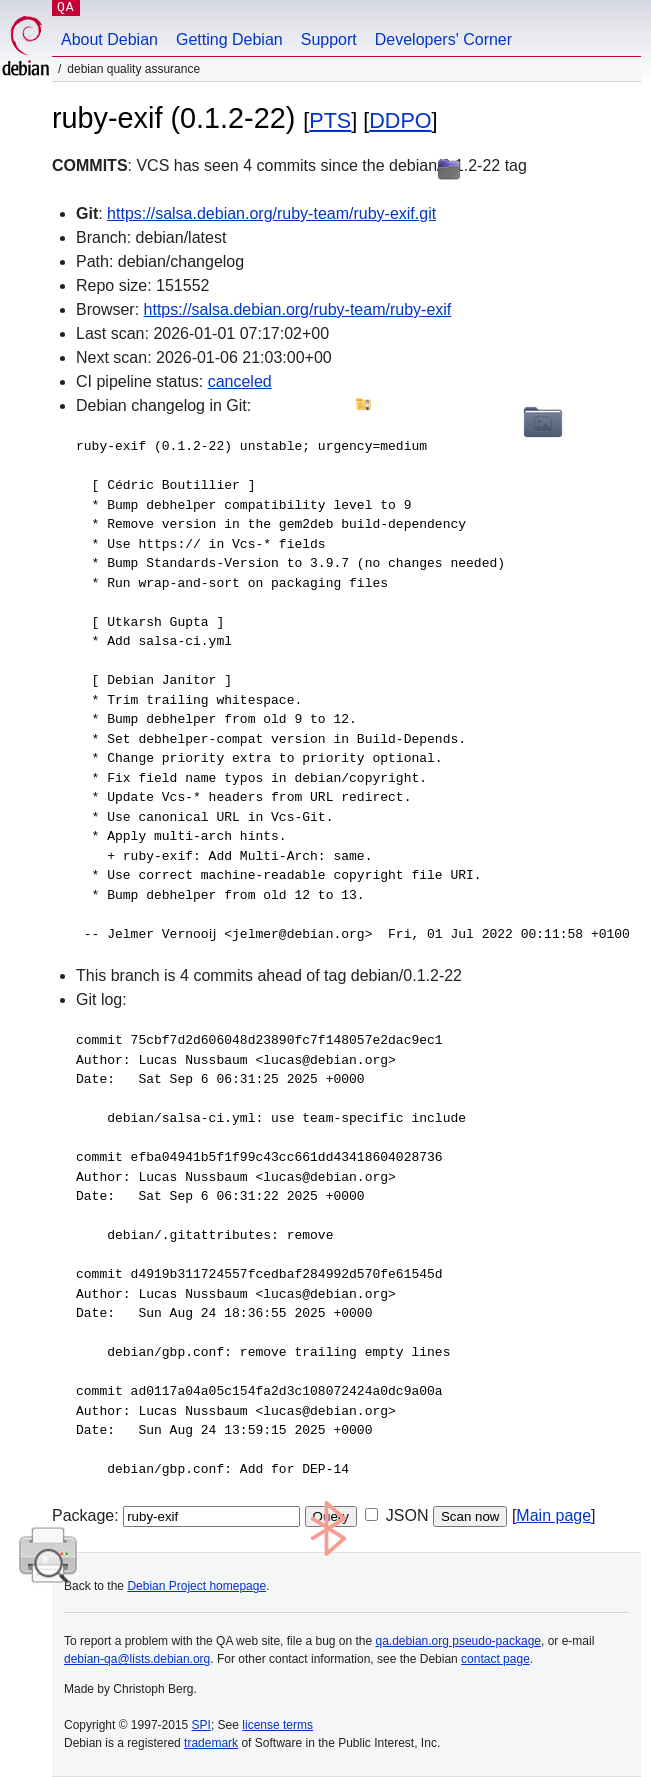 The height and width of the screenshot is (1777, 651). What do you see at coordinates (363, 404) in the screenshot?
I see `folder containing nanazip compressed archives` at bounding box center [363, 404].